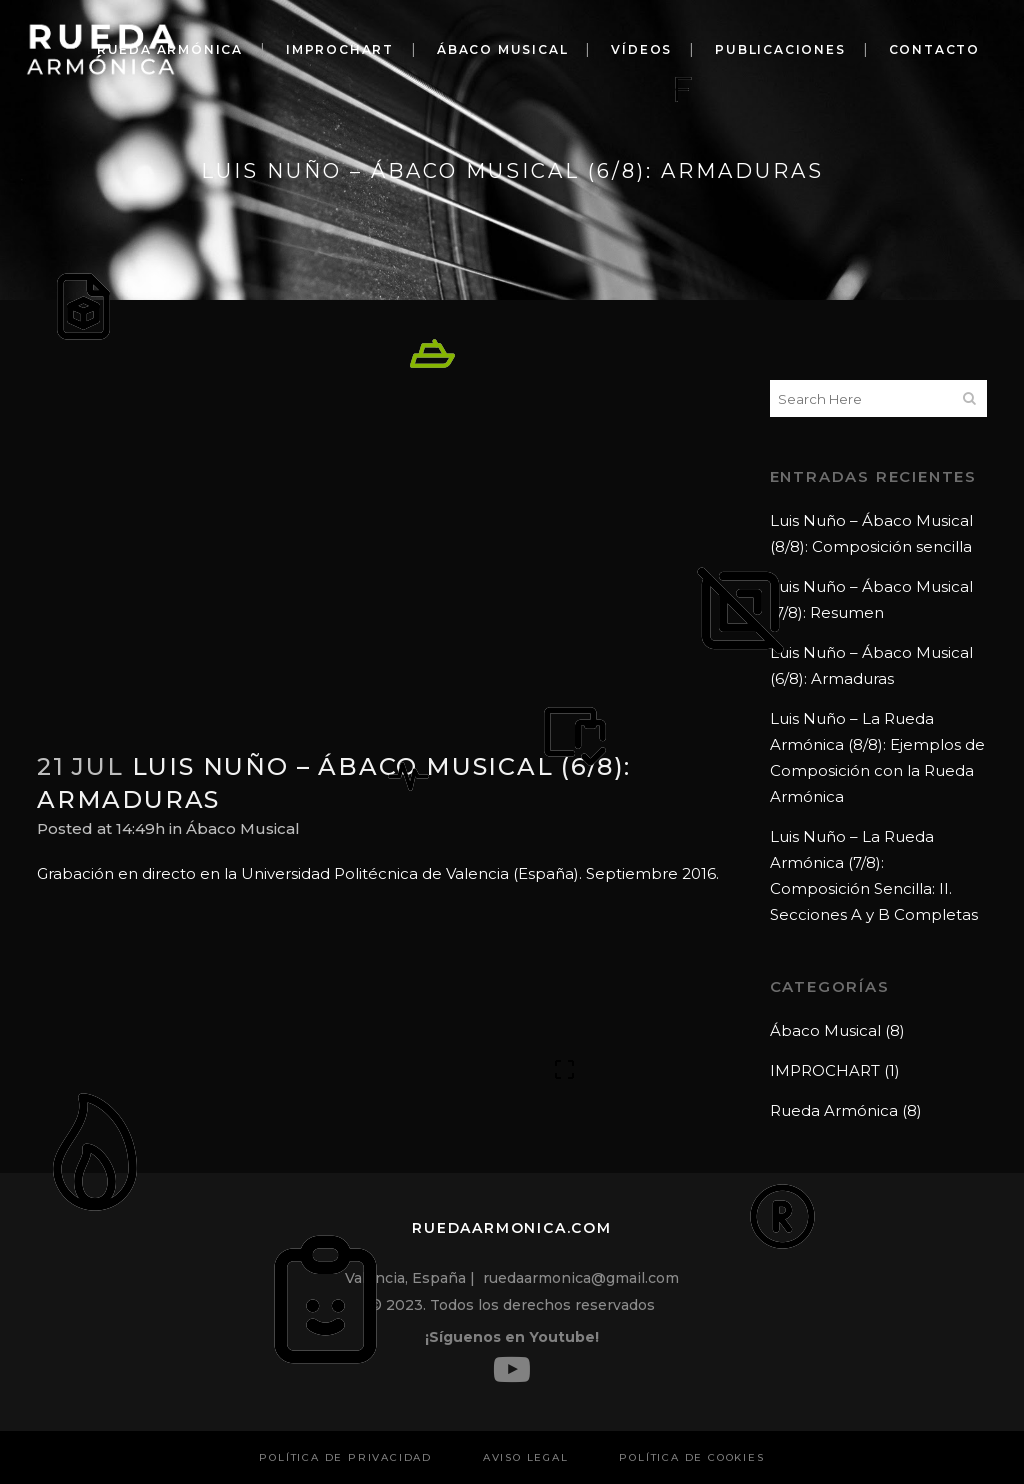 The width and height of the screenshot is (1024, 1484). Describe the element at coordinates (432, 353) in the screenshot. I see `select ferry as transportation option` at that location.